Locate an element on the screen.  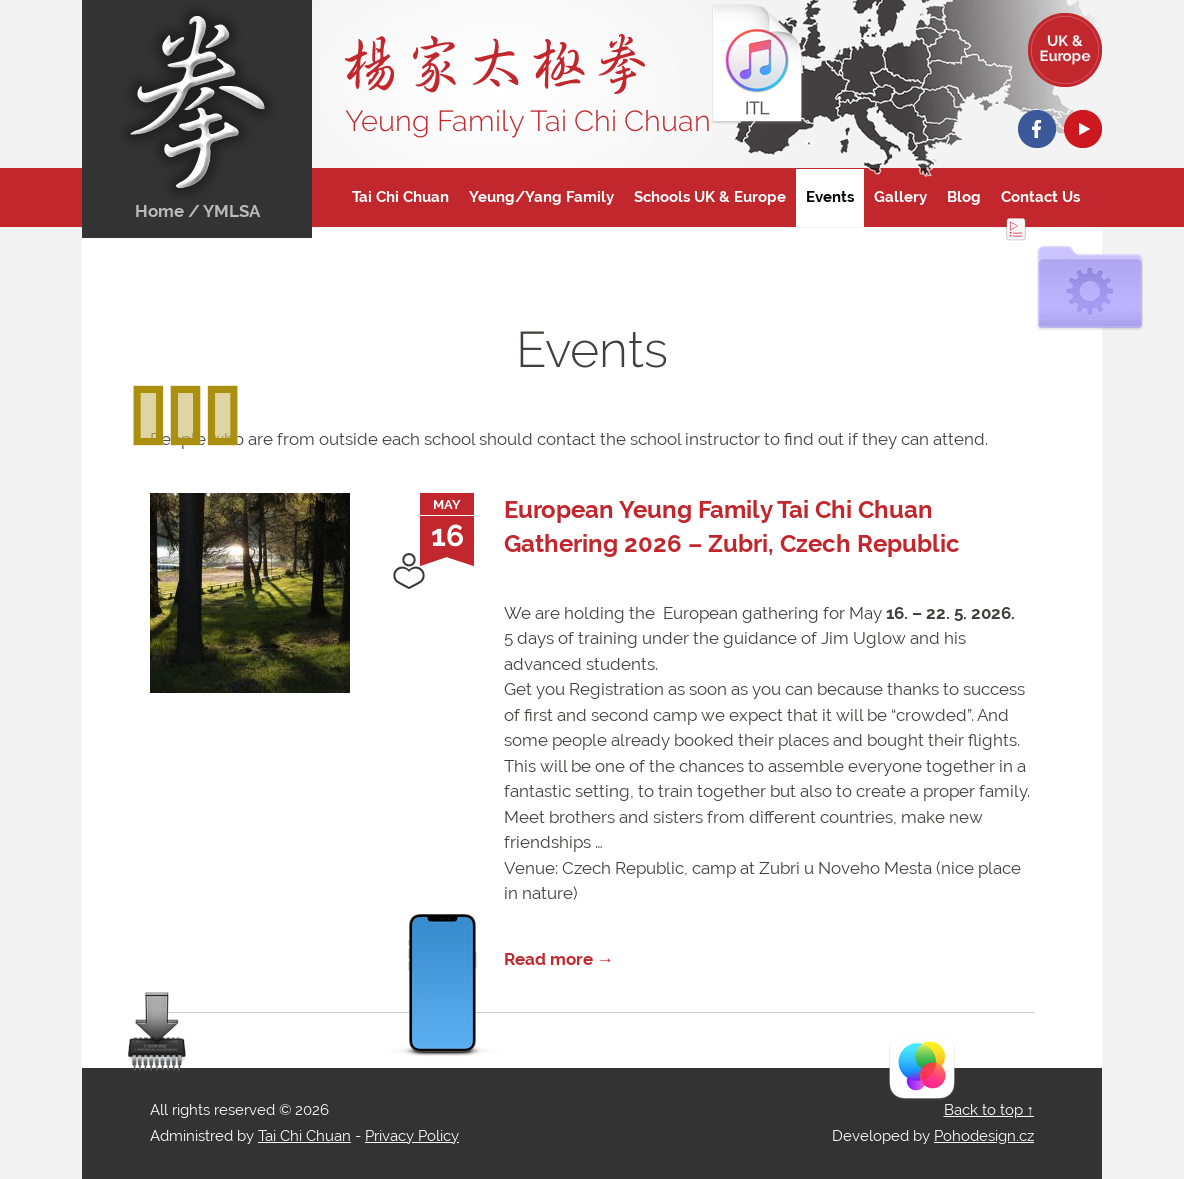
access digital wellbeing settings is located at coordinates (409, 571).